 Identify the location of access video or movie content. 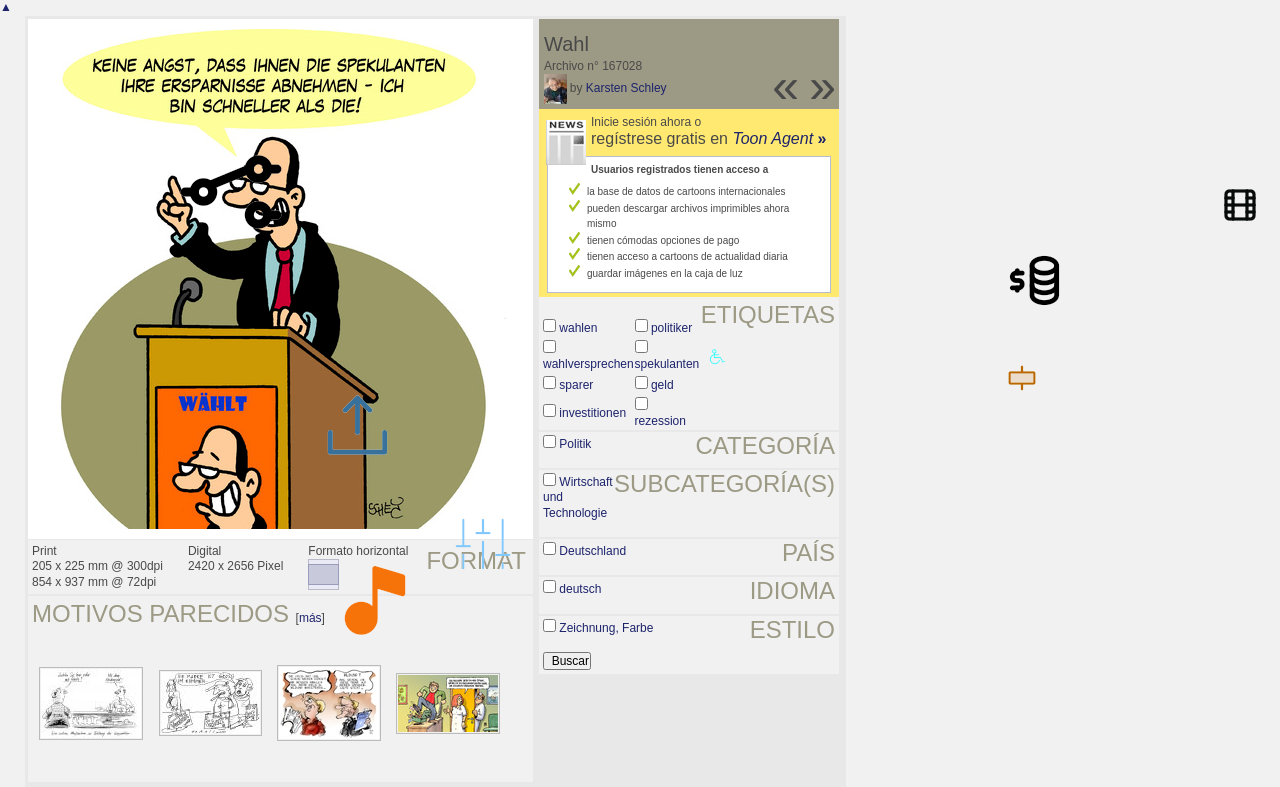
(1240, 205).